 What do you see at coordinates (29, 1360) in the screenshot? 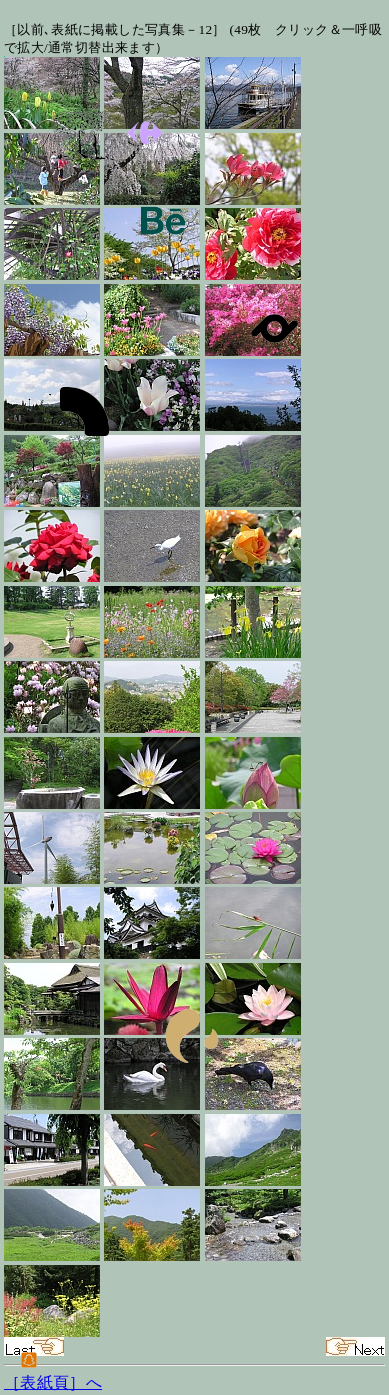
I see `open snapchat app` at bounding box center [29, 1360].